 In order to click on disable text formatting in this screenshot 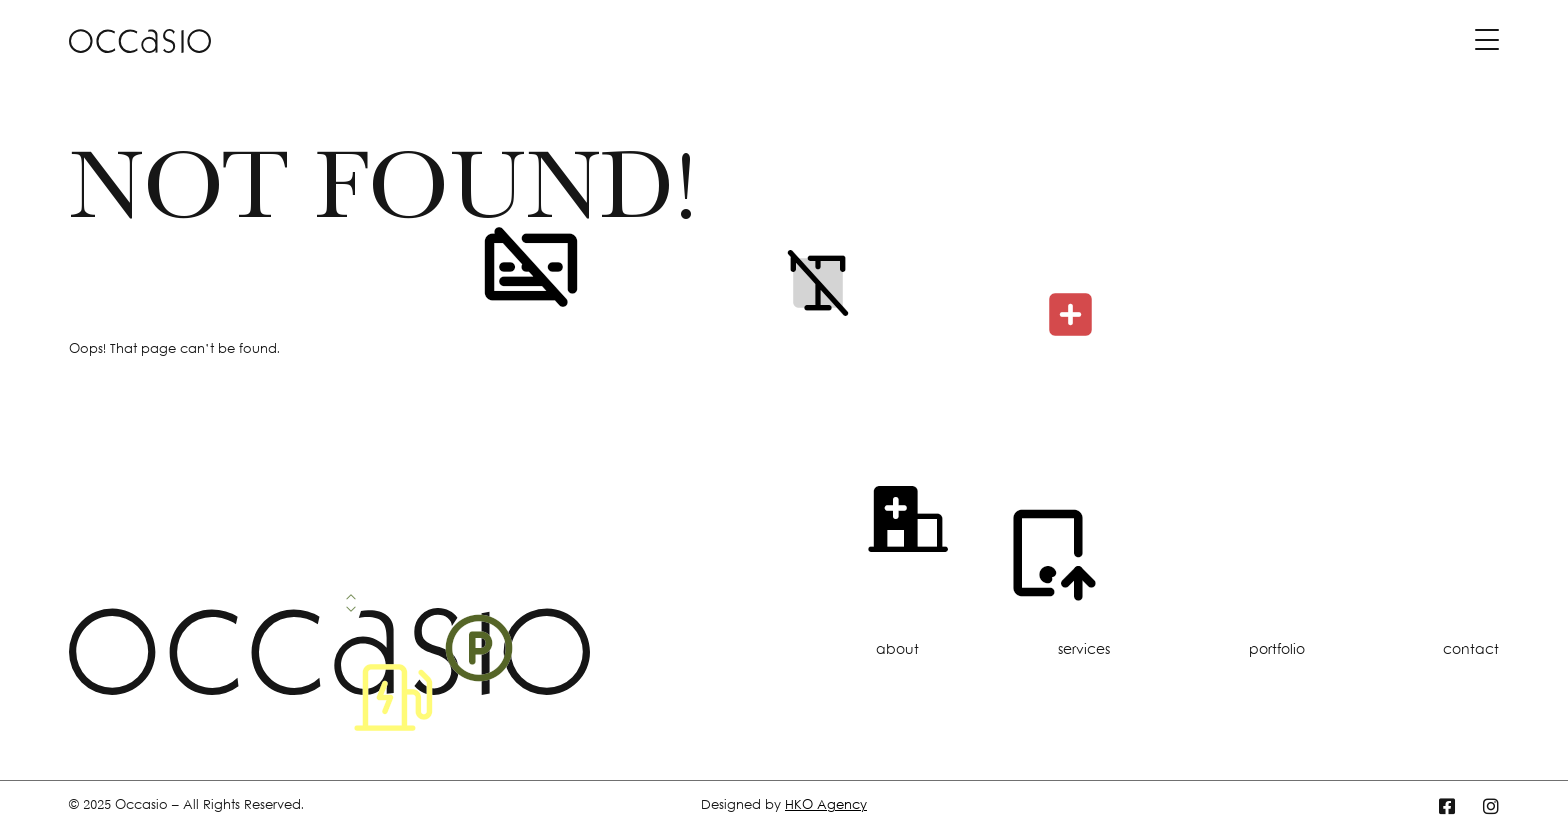, I will do `click(818, 283)`.